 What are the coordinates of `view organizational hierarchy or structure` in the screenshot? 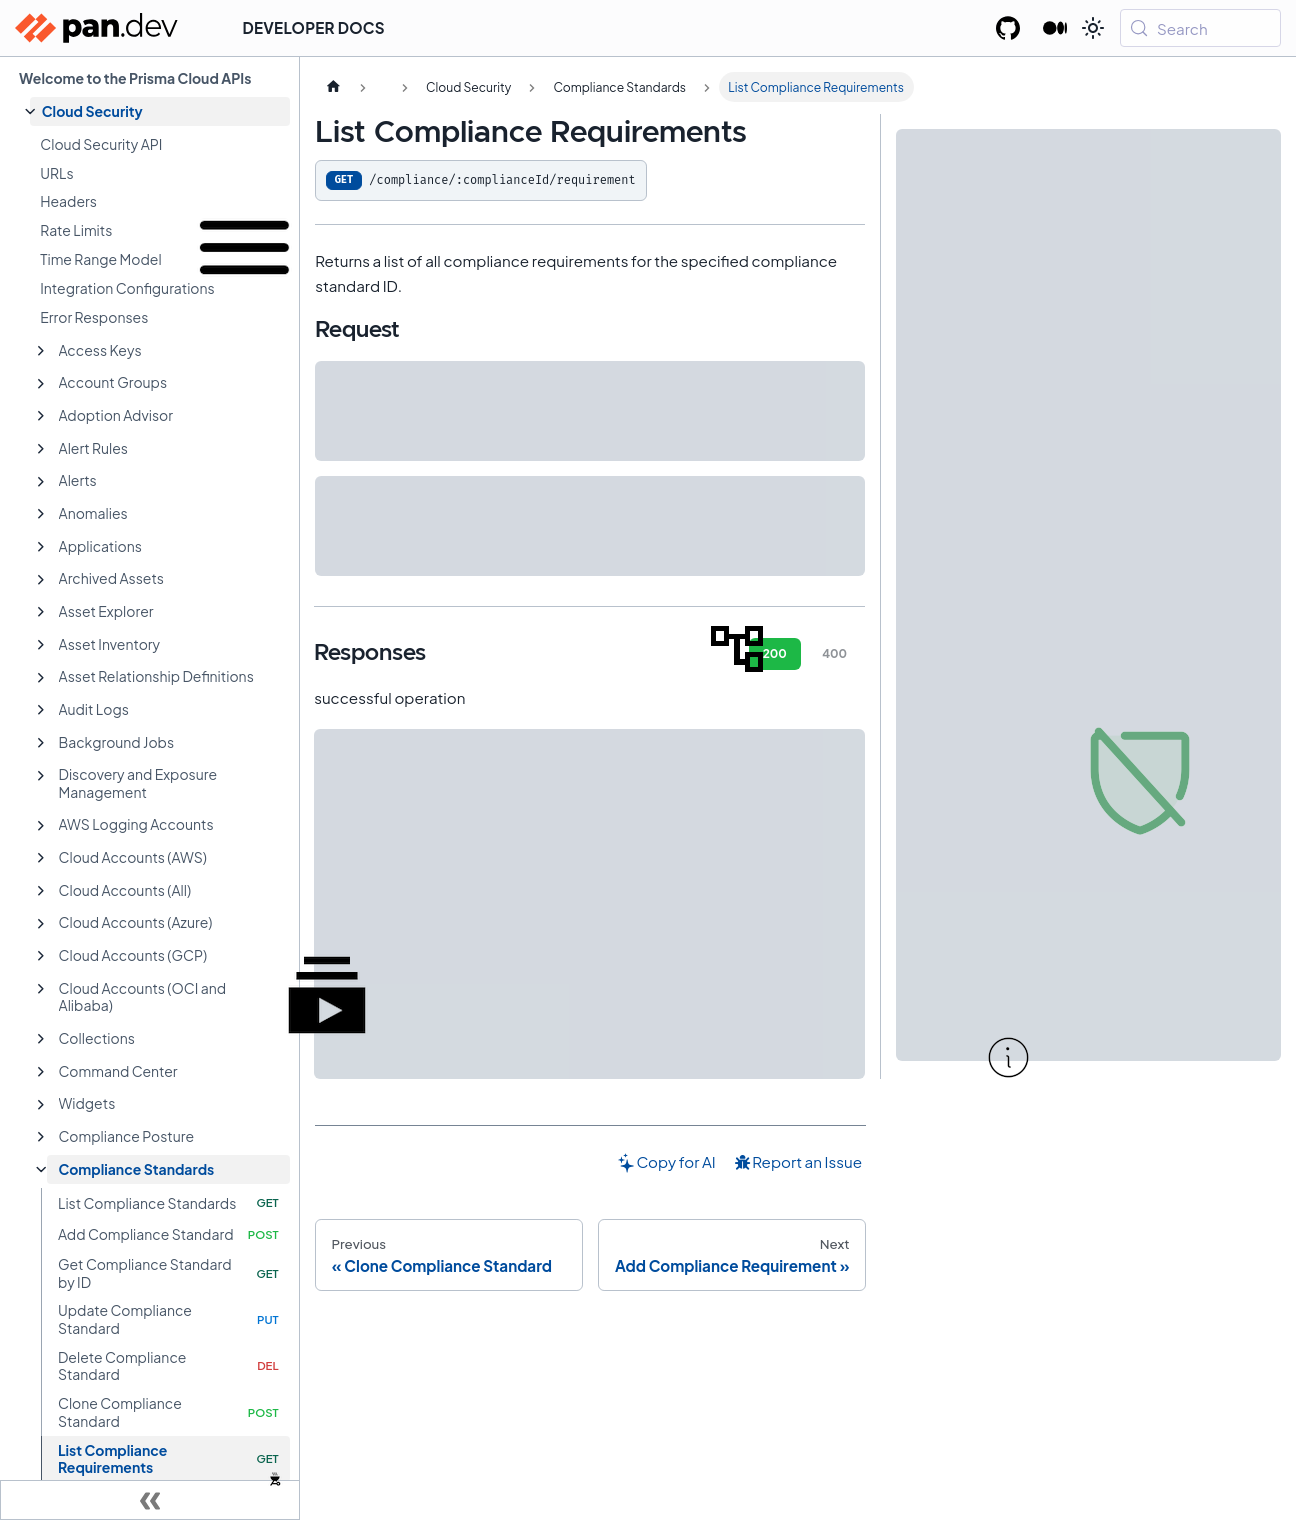 It's located at (737, 649).